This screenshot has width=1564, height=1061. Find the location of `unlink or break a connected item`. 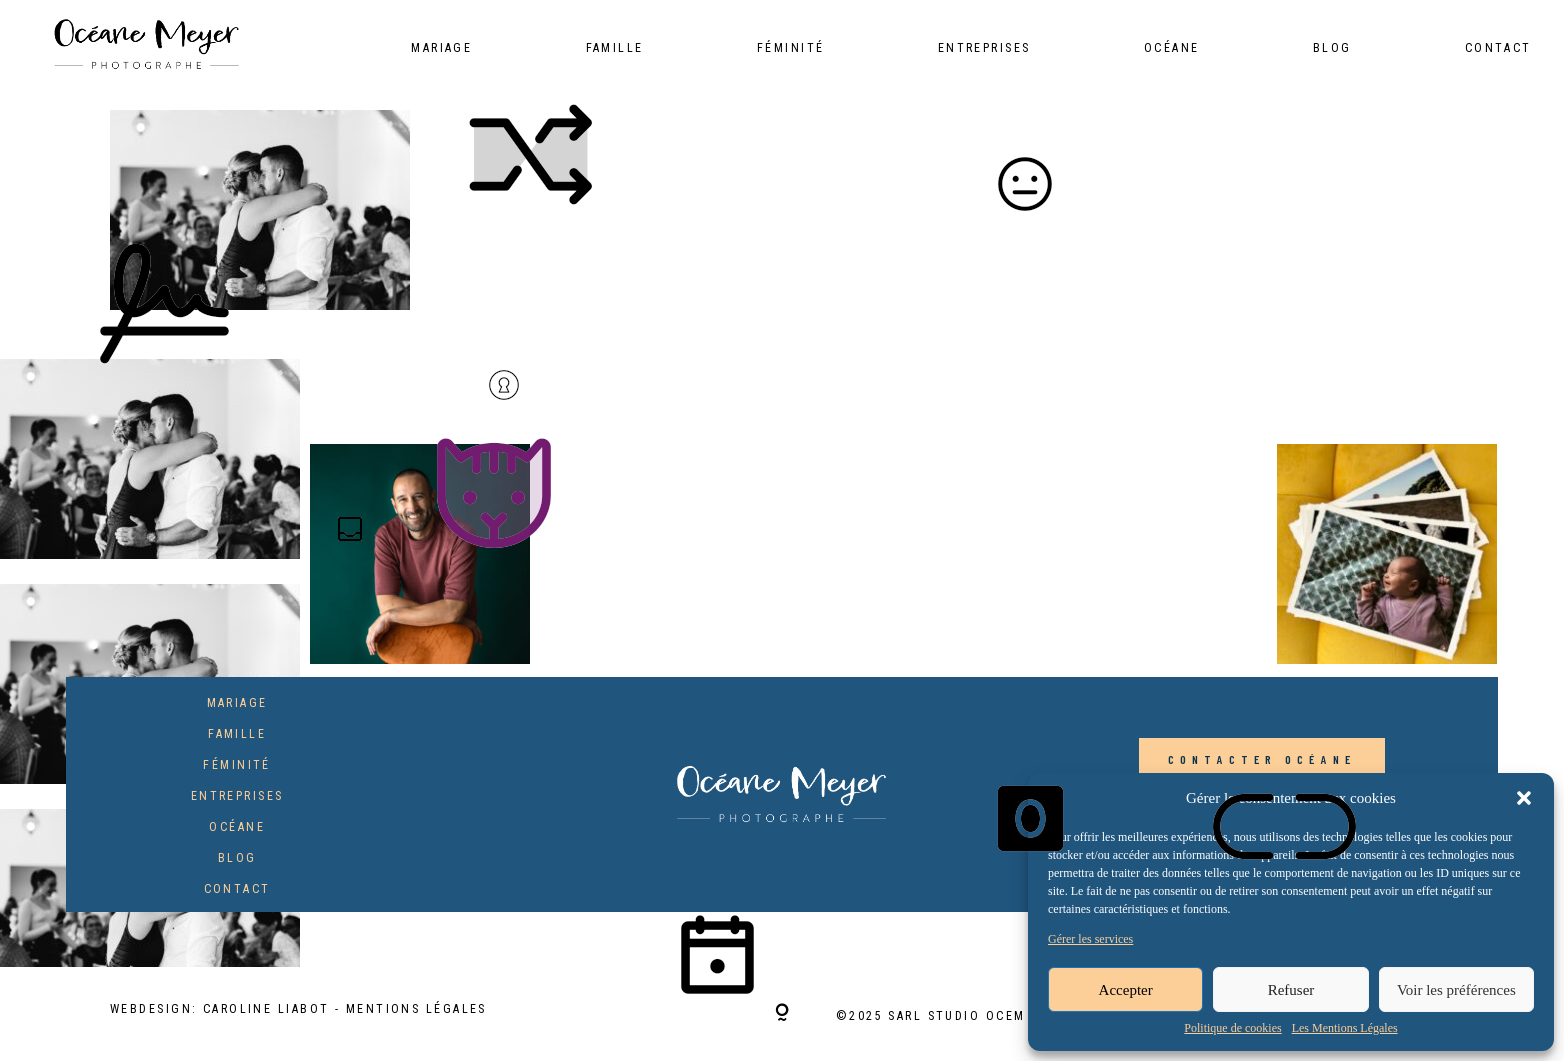

unlink or break a connected item is located at coordinates (1284, 826).